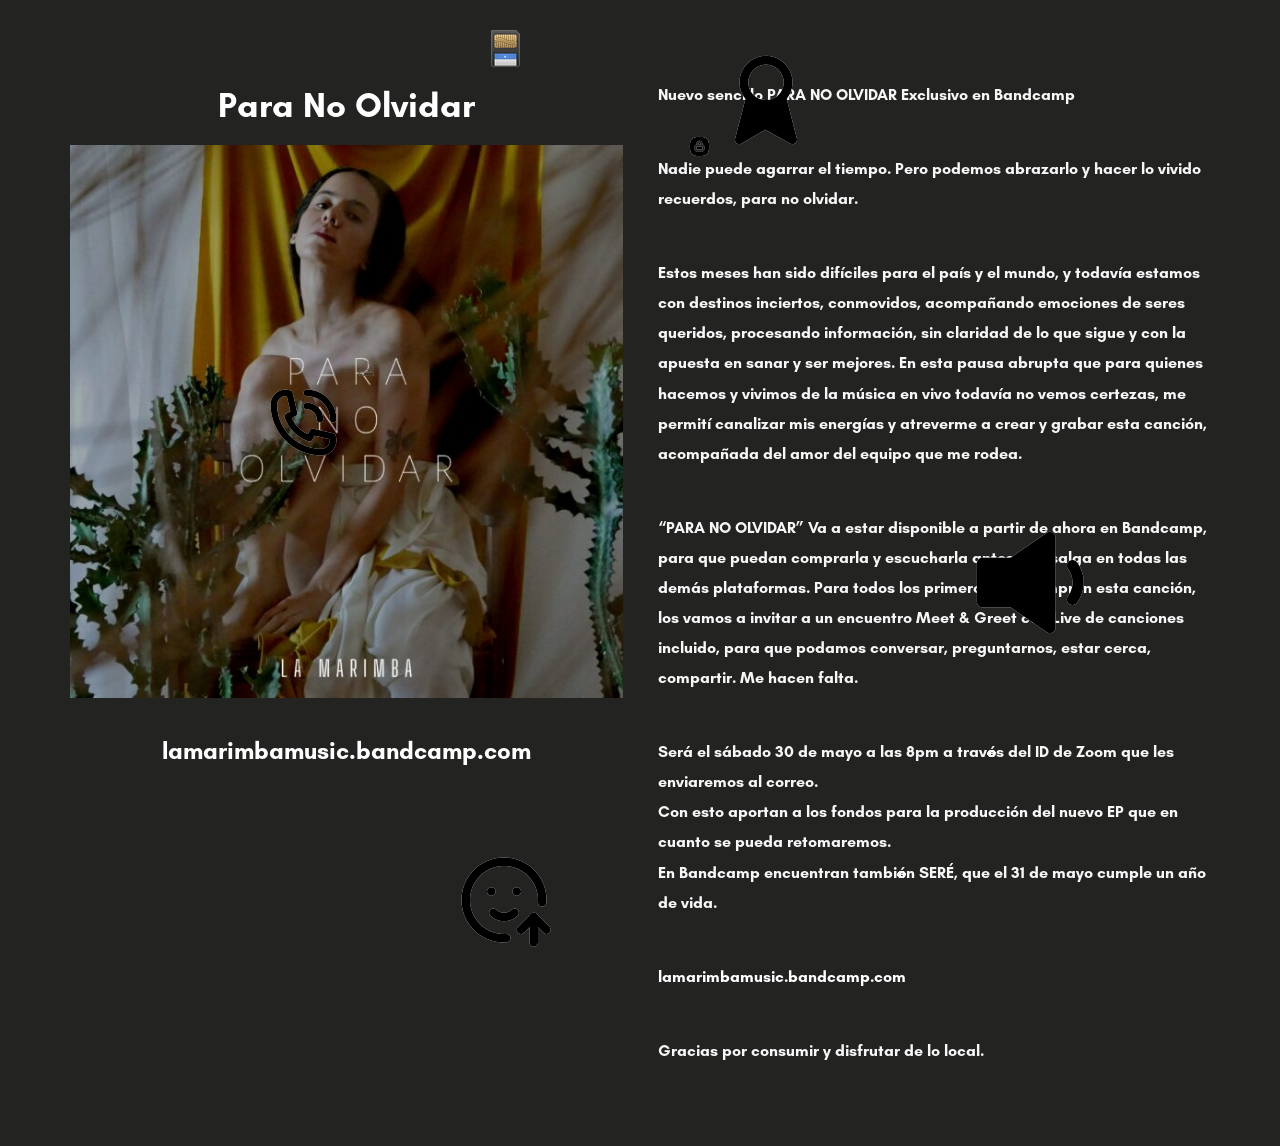 The height and width of the screenshot is (1146, 1280). What do you see at coordinates (303, 422) in the screenshot?
I see `make a phone call` at bounding box center [303, 422].